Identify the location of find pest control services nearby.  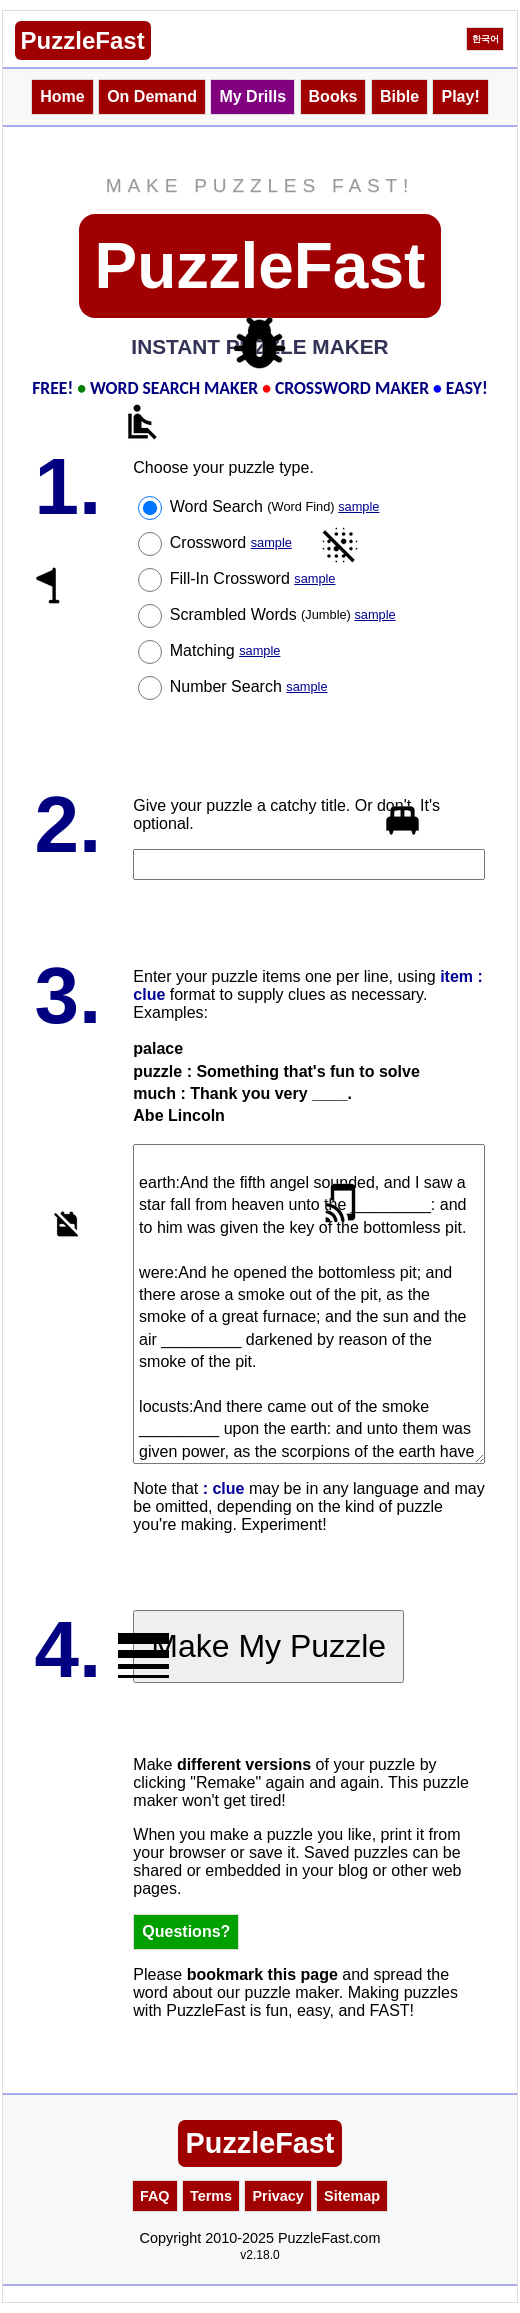
(259, 342).